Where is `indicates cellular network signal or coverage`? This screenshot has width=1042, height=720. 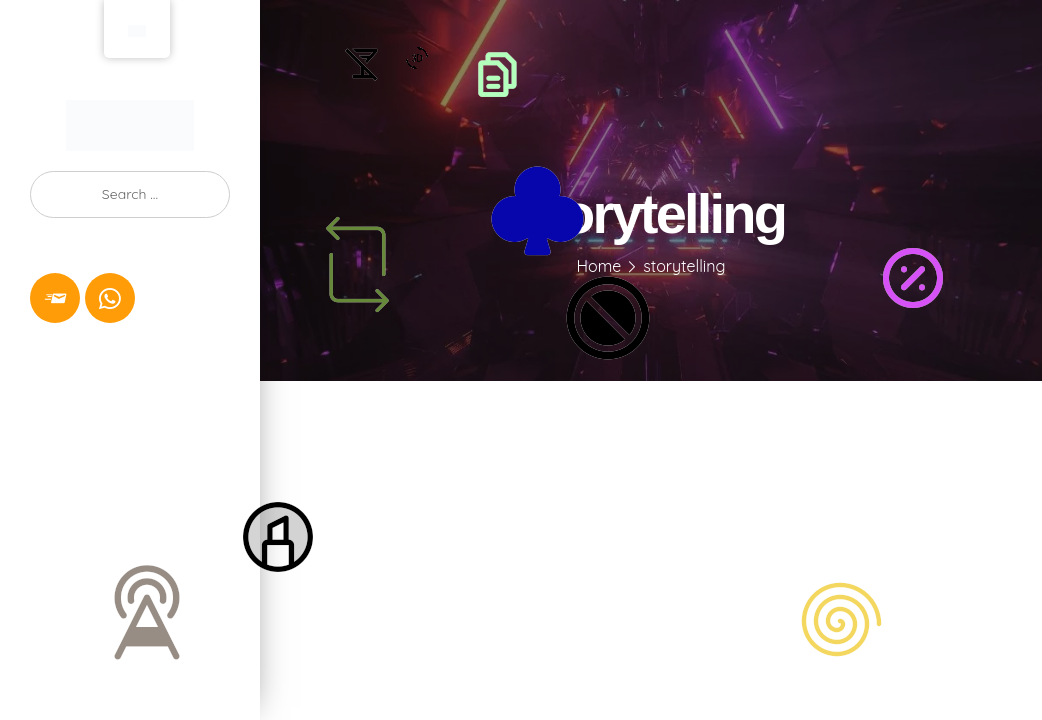
indicates cellular network signal or coverage is located at coordinates (147, 614).